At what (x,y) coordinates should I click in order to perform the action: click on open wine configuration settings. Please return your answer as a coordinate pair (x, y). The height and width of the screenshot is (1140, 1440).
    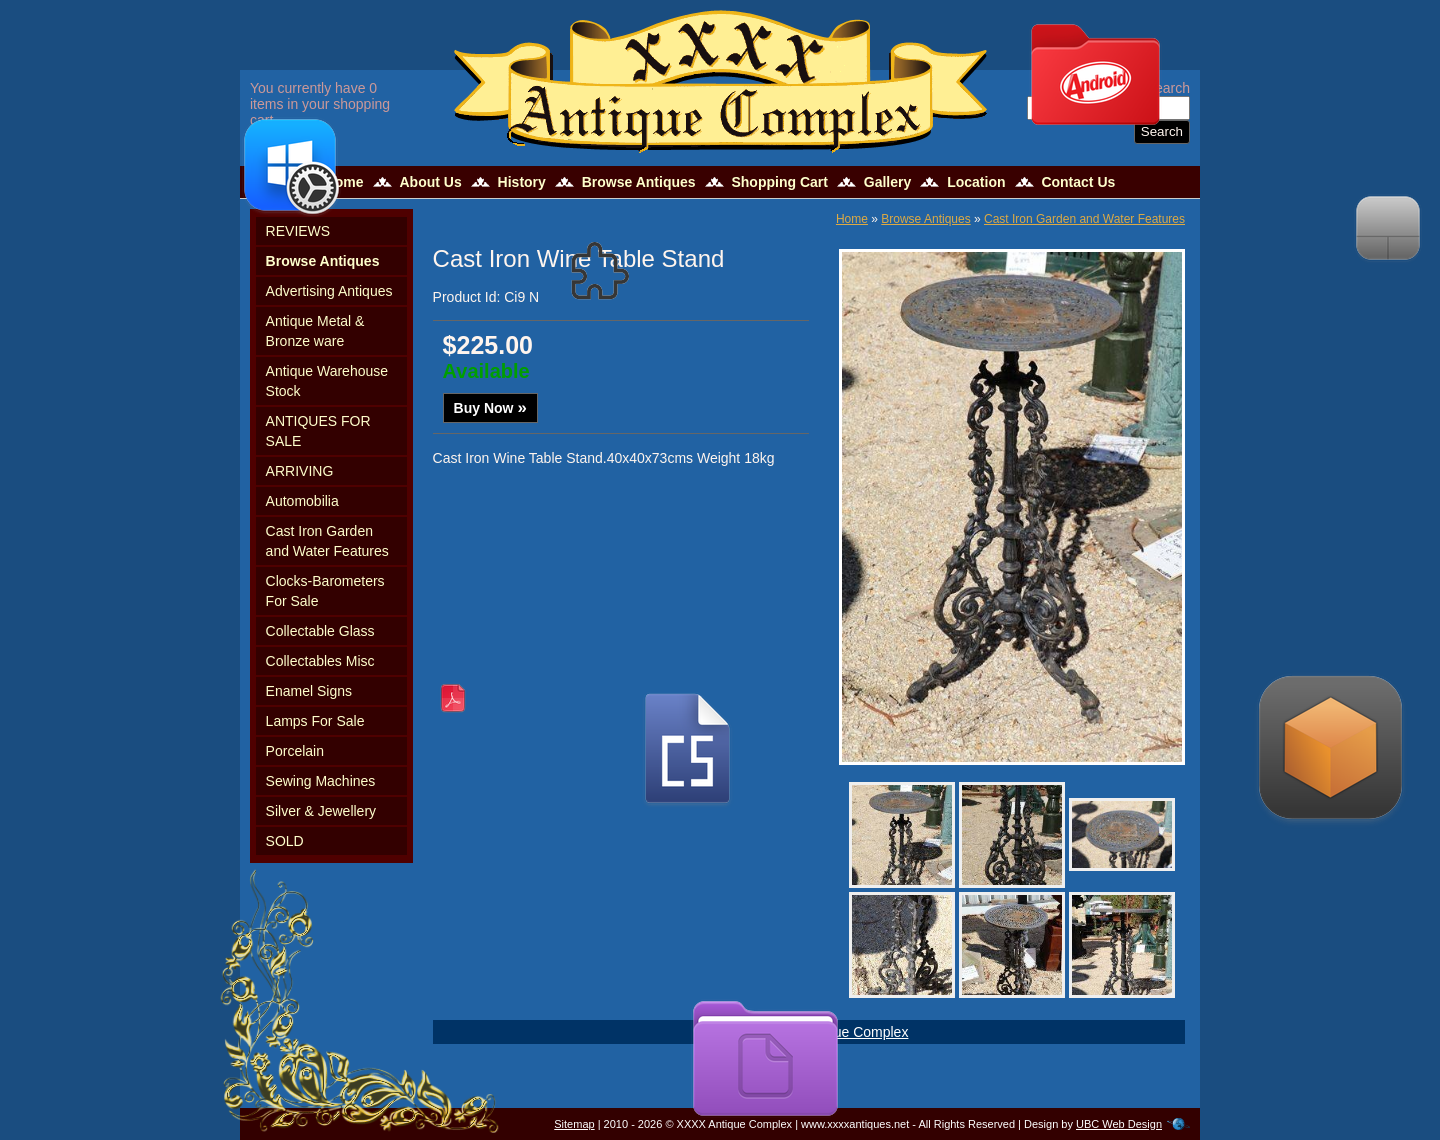
    Looking at the image, I should click on (290, 165).